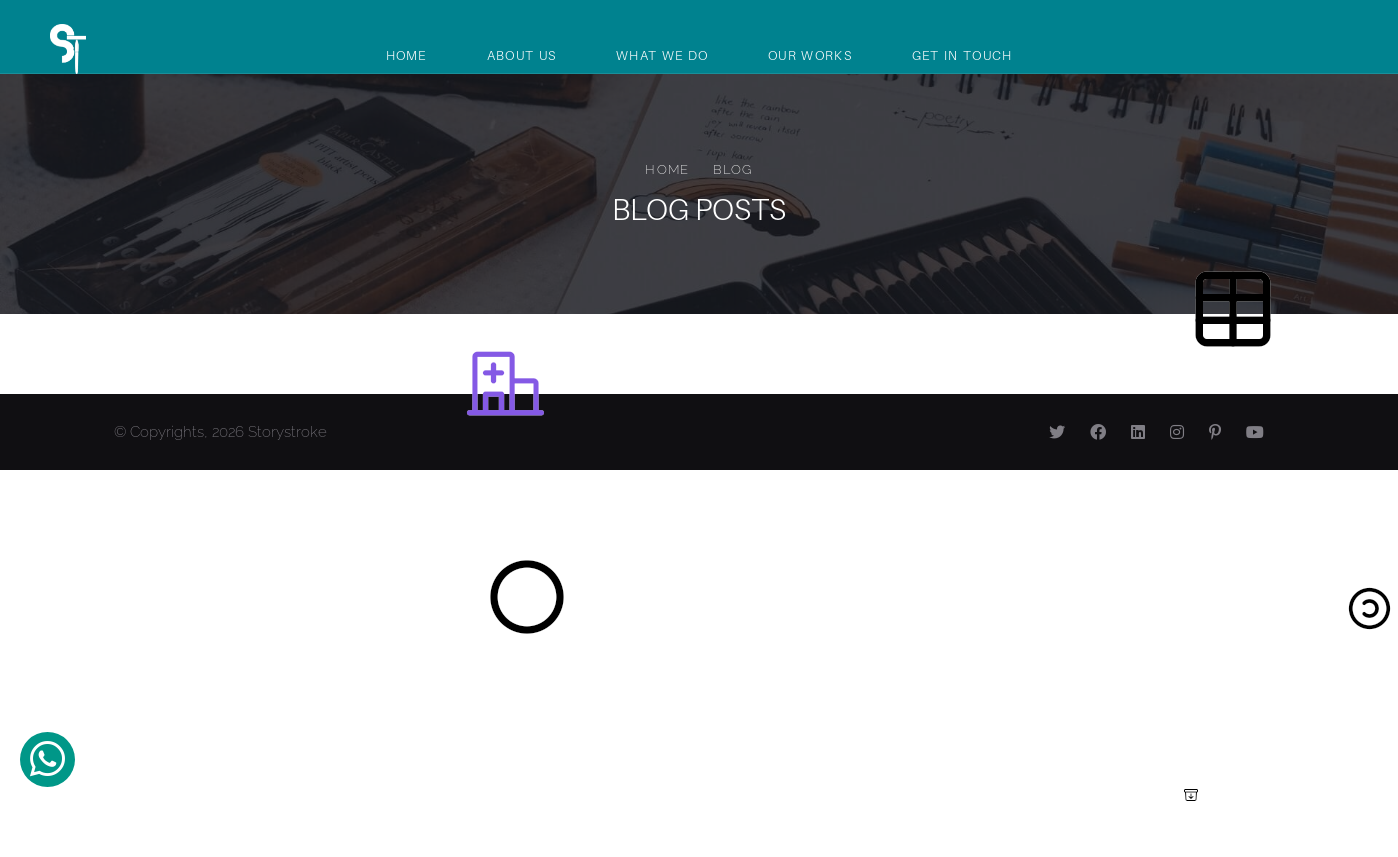 This screenshot has width=1398, height=857. Describe the element at coordinates (527, 597) in the screenshot. I see `unselected radio button or checkbox option` at that location.